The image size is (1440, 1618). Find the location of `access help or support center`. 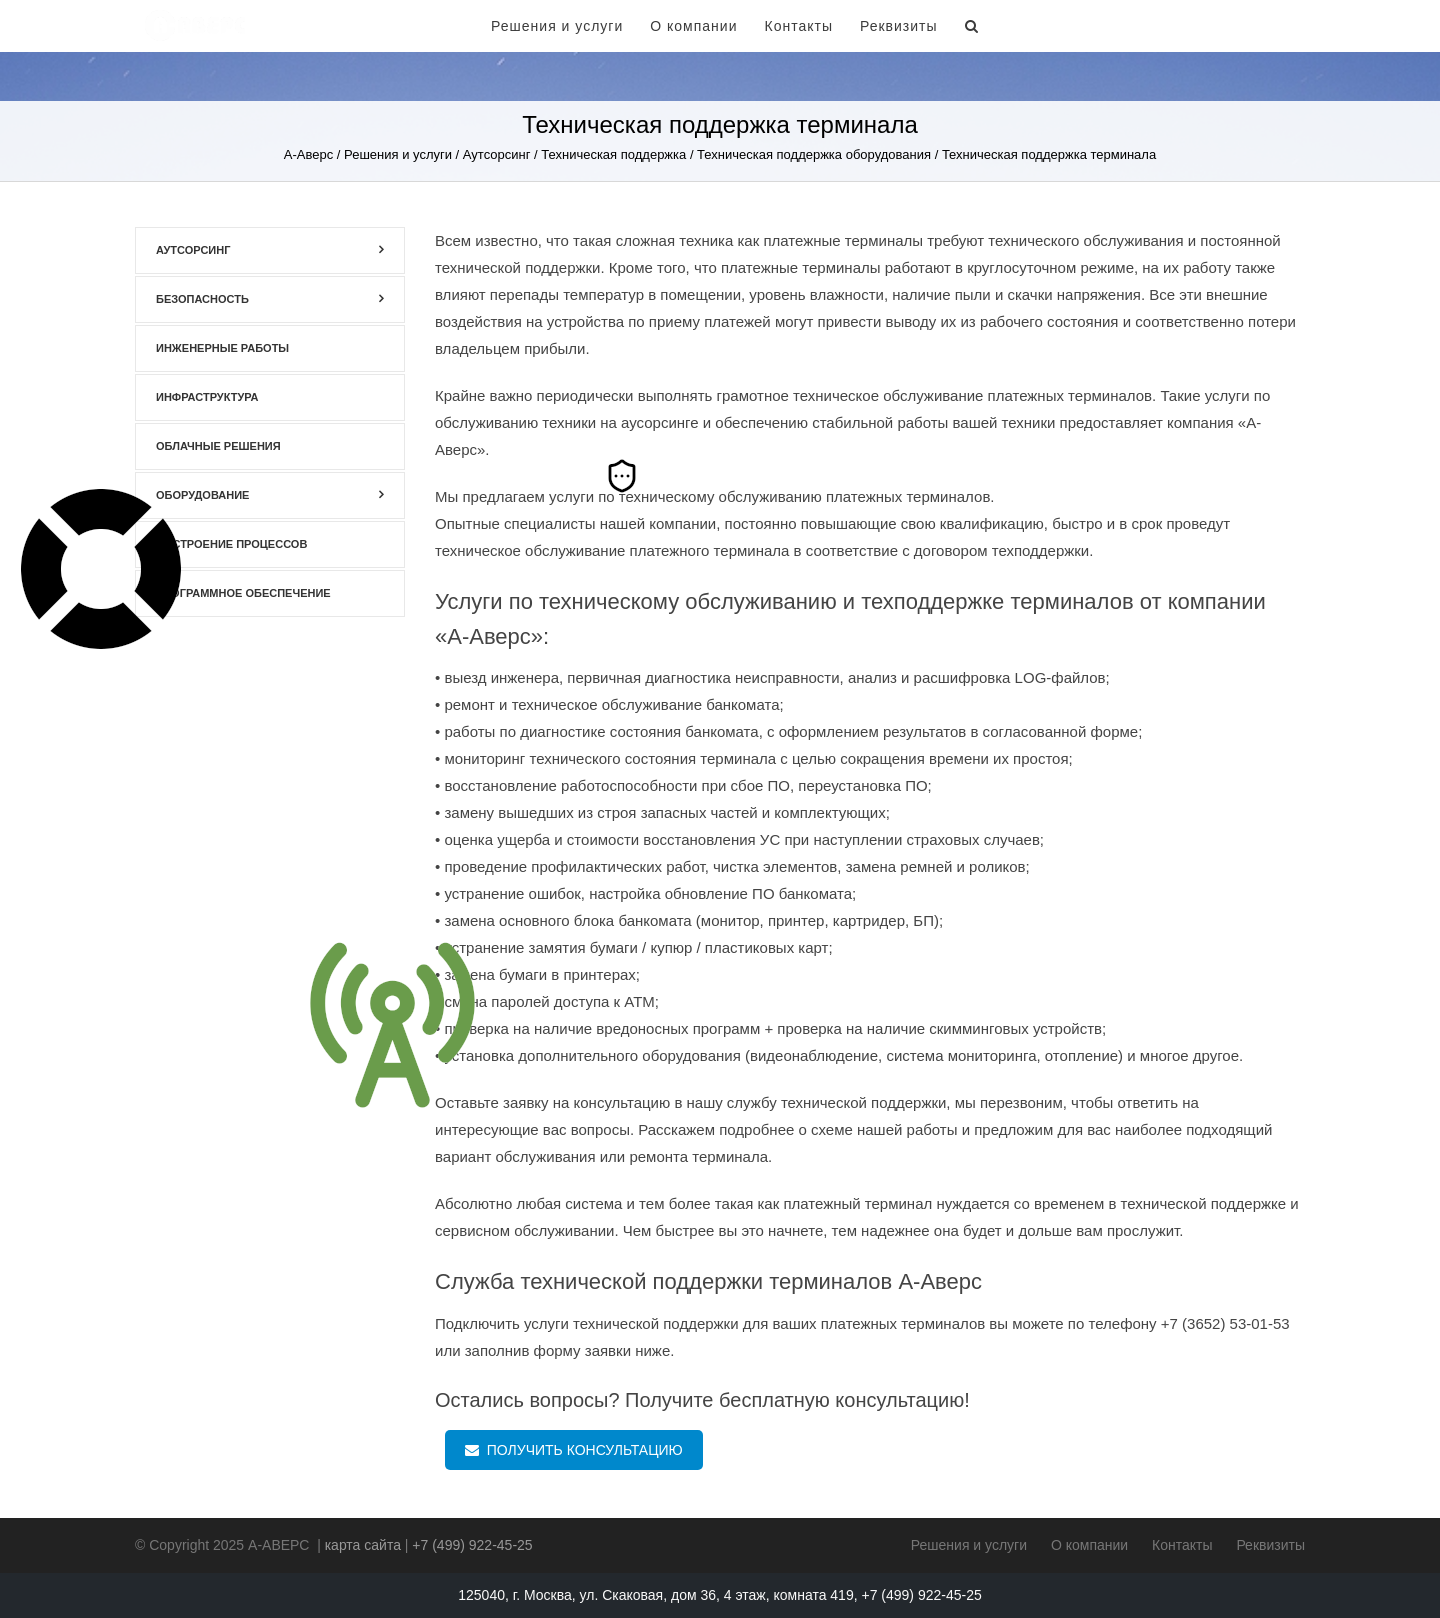

access help or support center is located at coordinates (101, 569).